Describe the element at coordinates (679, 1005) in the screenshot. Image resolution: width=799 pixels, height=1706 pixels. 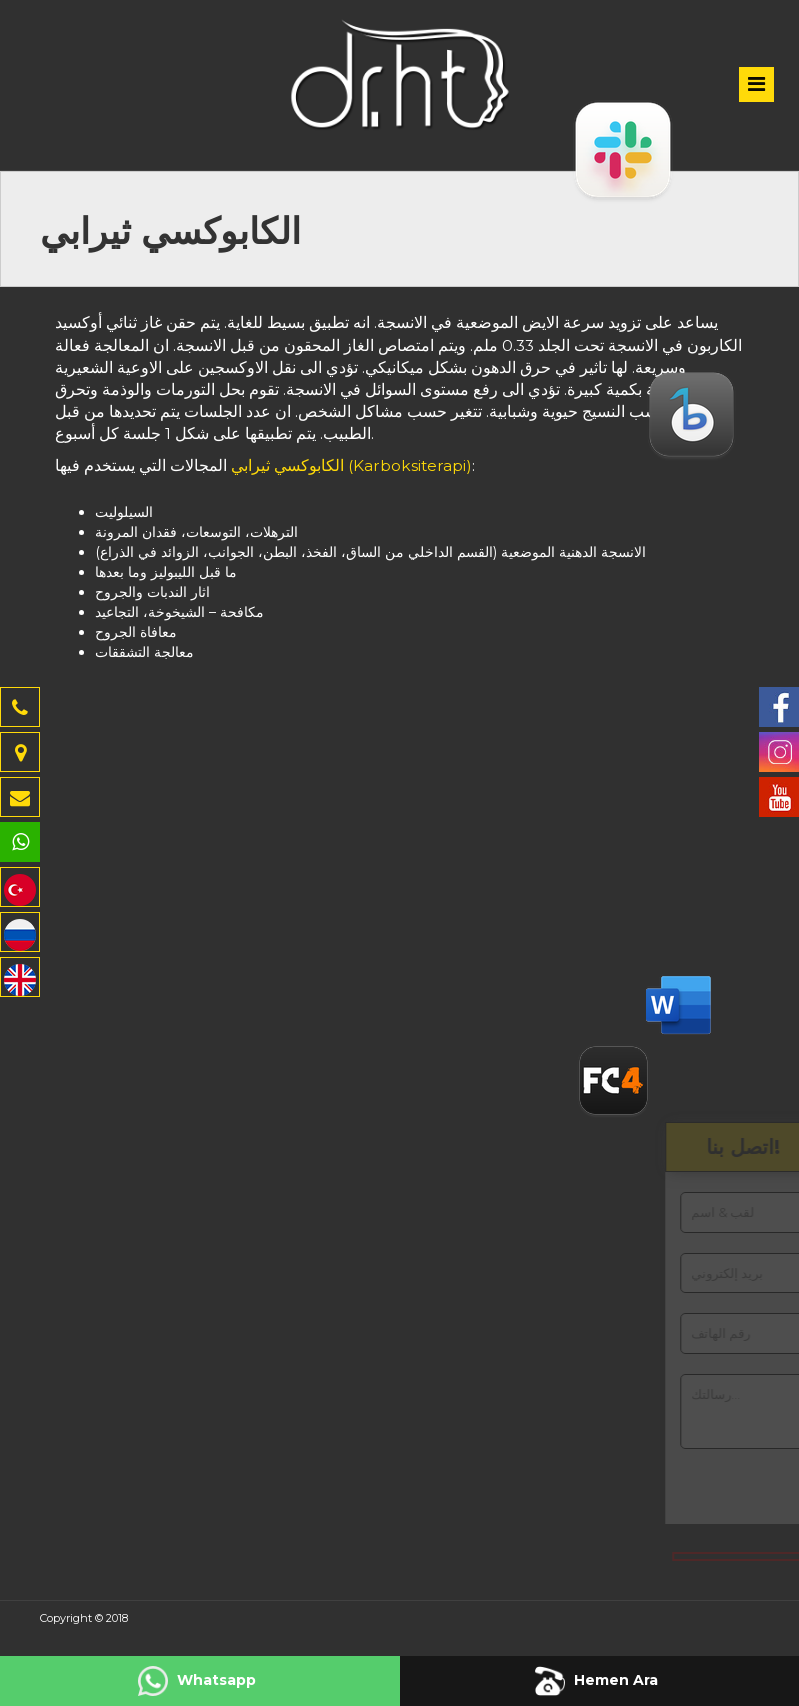
I see `open Microsoft Word application` at that location.